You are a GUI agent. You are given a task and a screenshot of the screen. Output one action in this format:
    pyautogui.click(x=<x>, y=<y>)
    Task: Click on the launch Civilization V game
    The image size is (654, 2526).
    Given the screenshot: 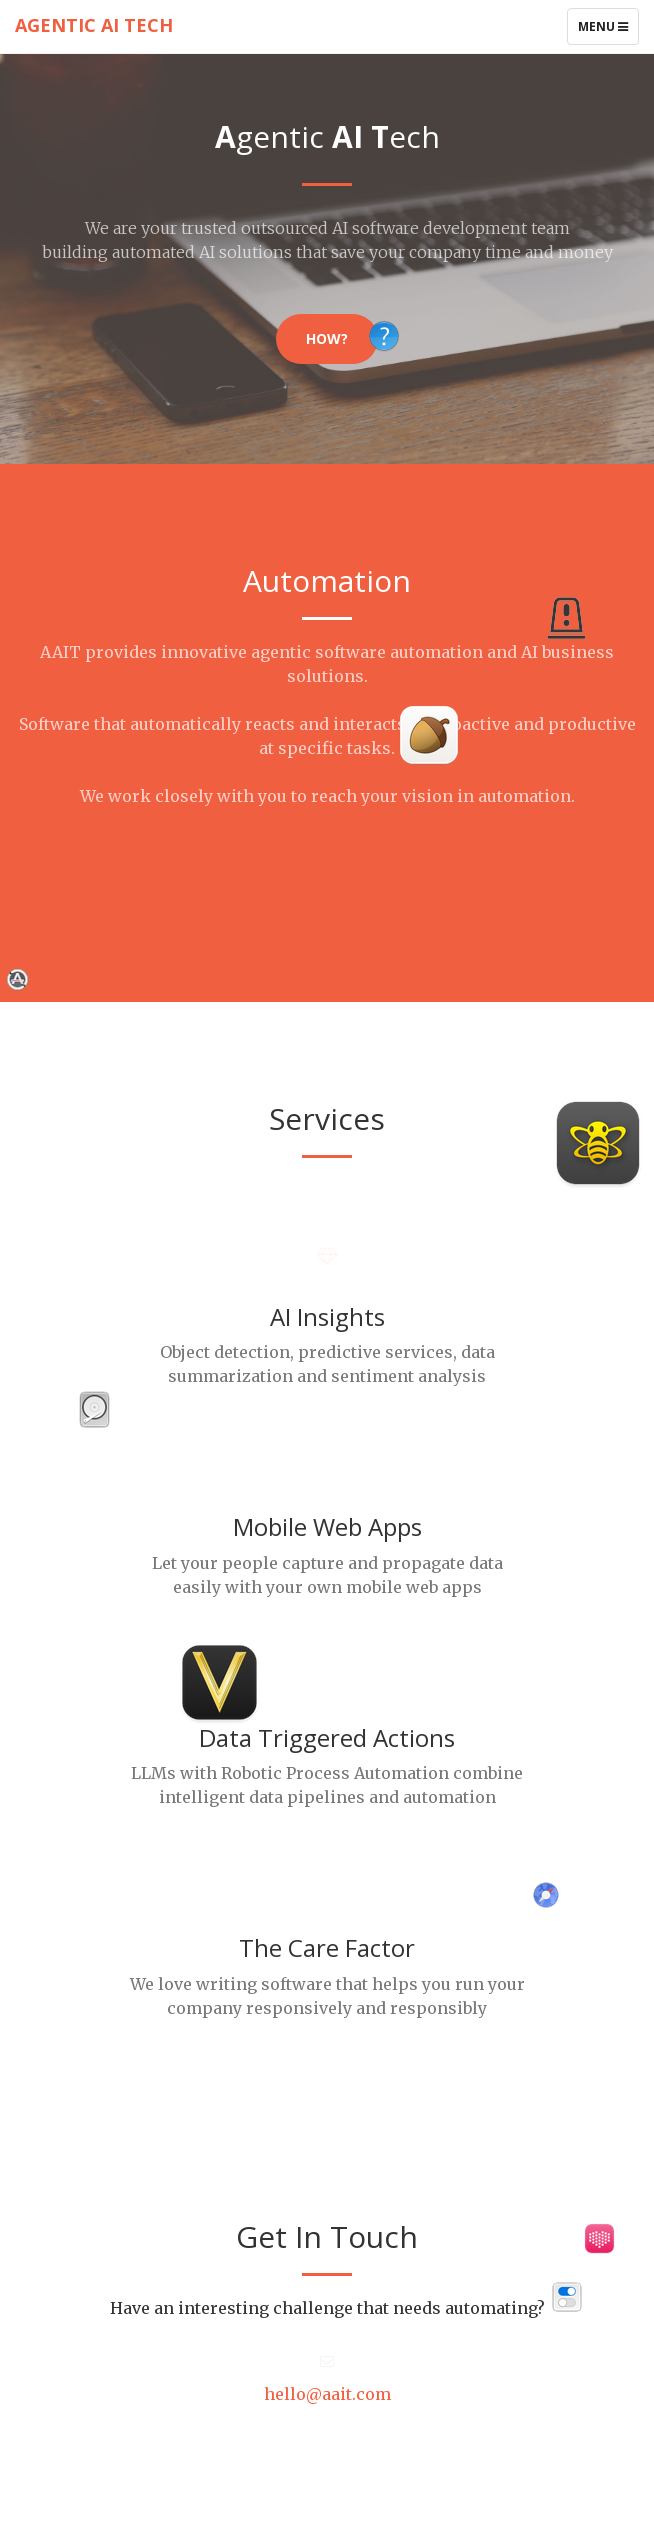 What is the action you would take?
    pyautogui.click(x=219, y=1682)
    